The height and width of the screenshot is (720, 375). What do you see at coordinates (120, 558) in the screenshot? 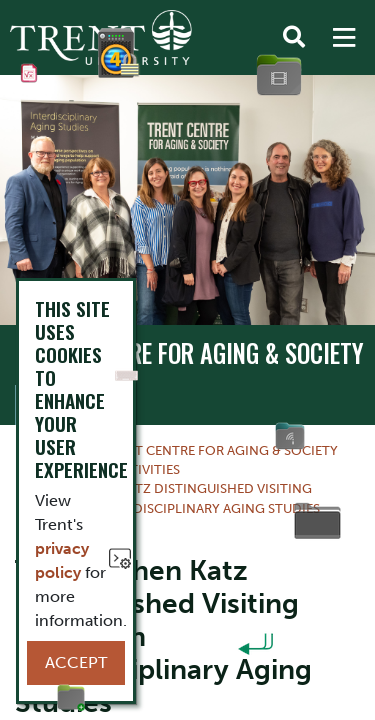
I see `open terminal preferences` at bounding box center [120, 558].